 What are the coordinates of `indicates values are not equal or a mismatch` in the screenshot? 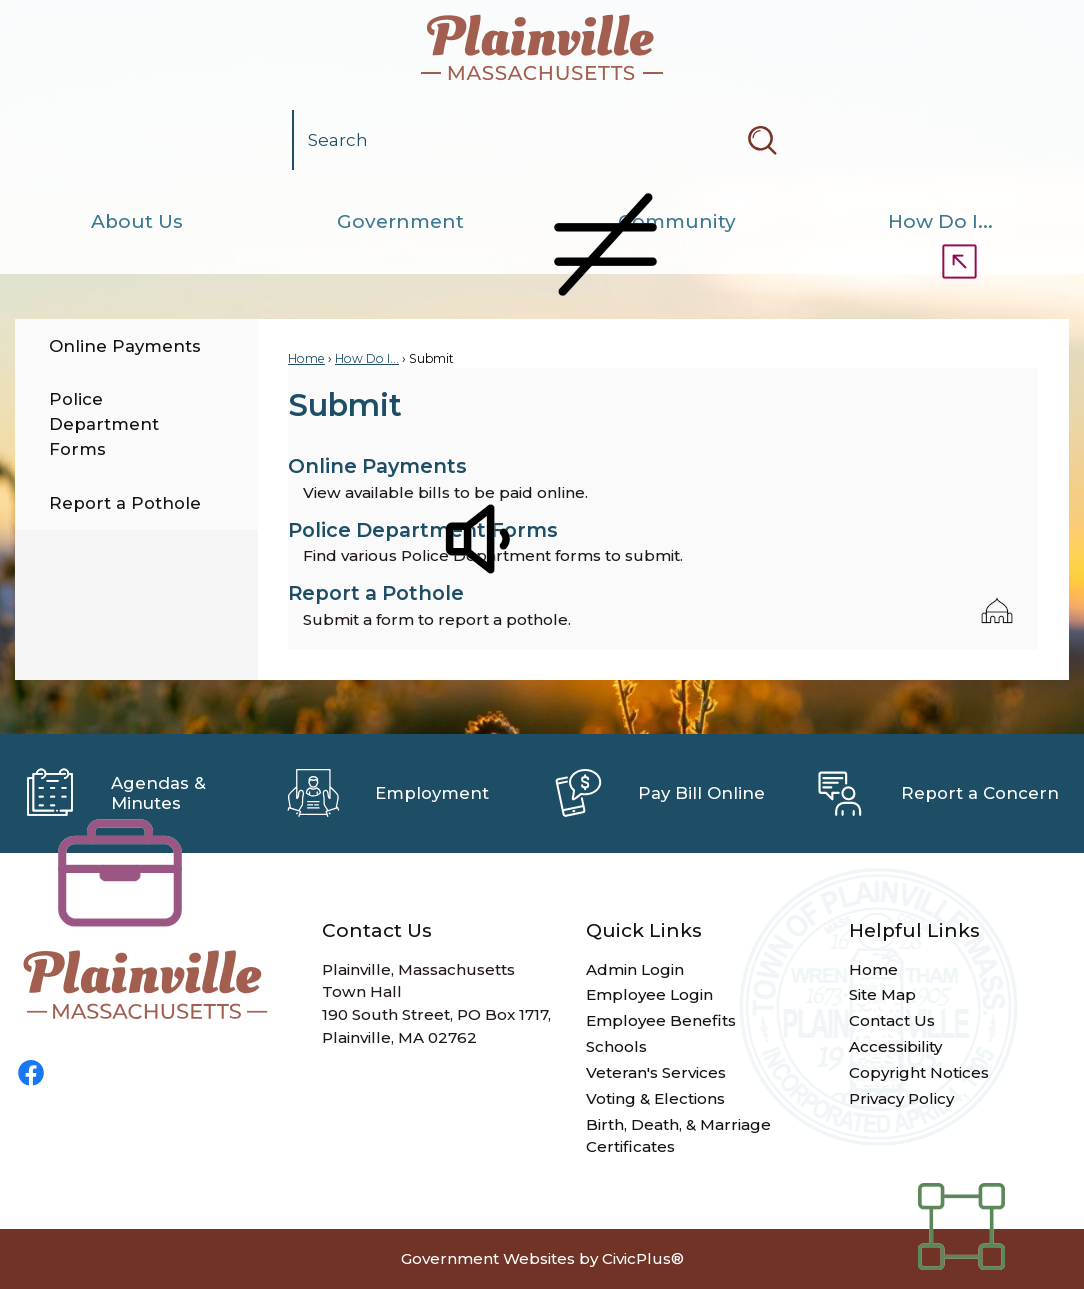 It's located at (605, 244).